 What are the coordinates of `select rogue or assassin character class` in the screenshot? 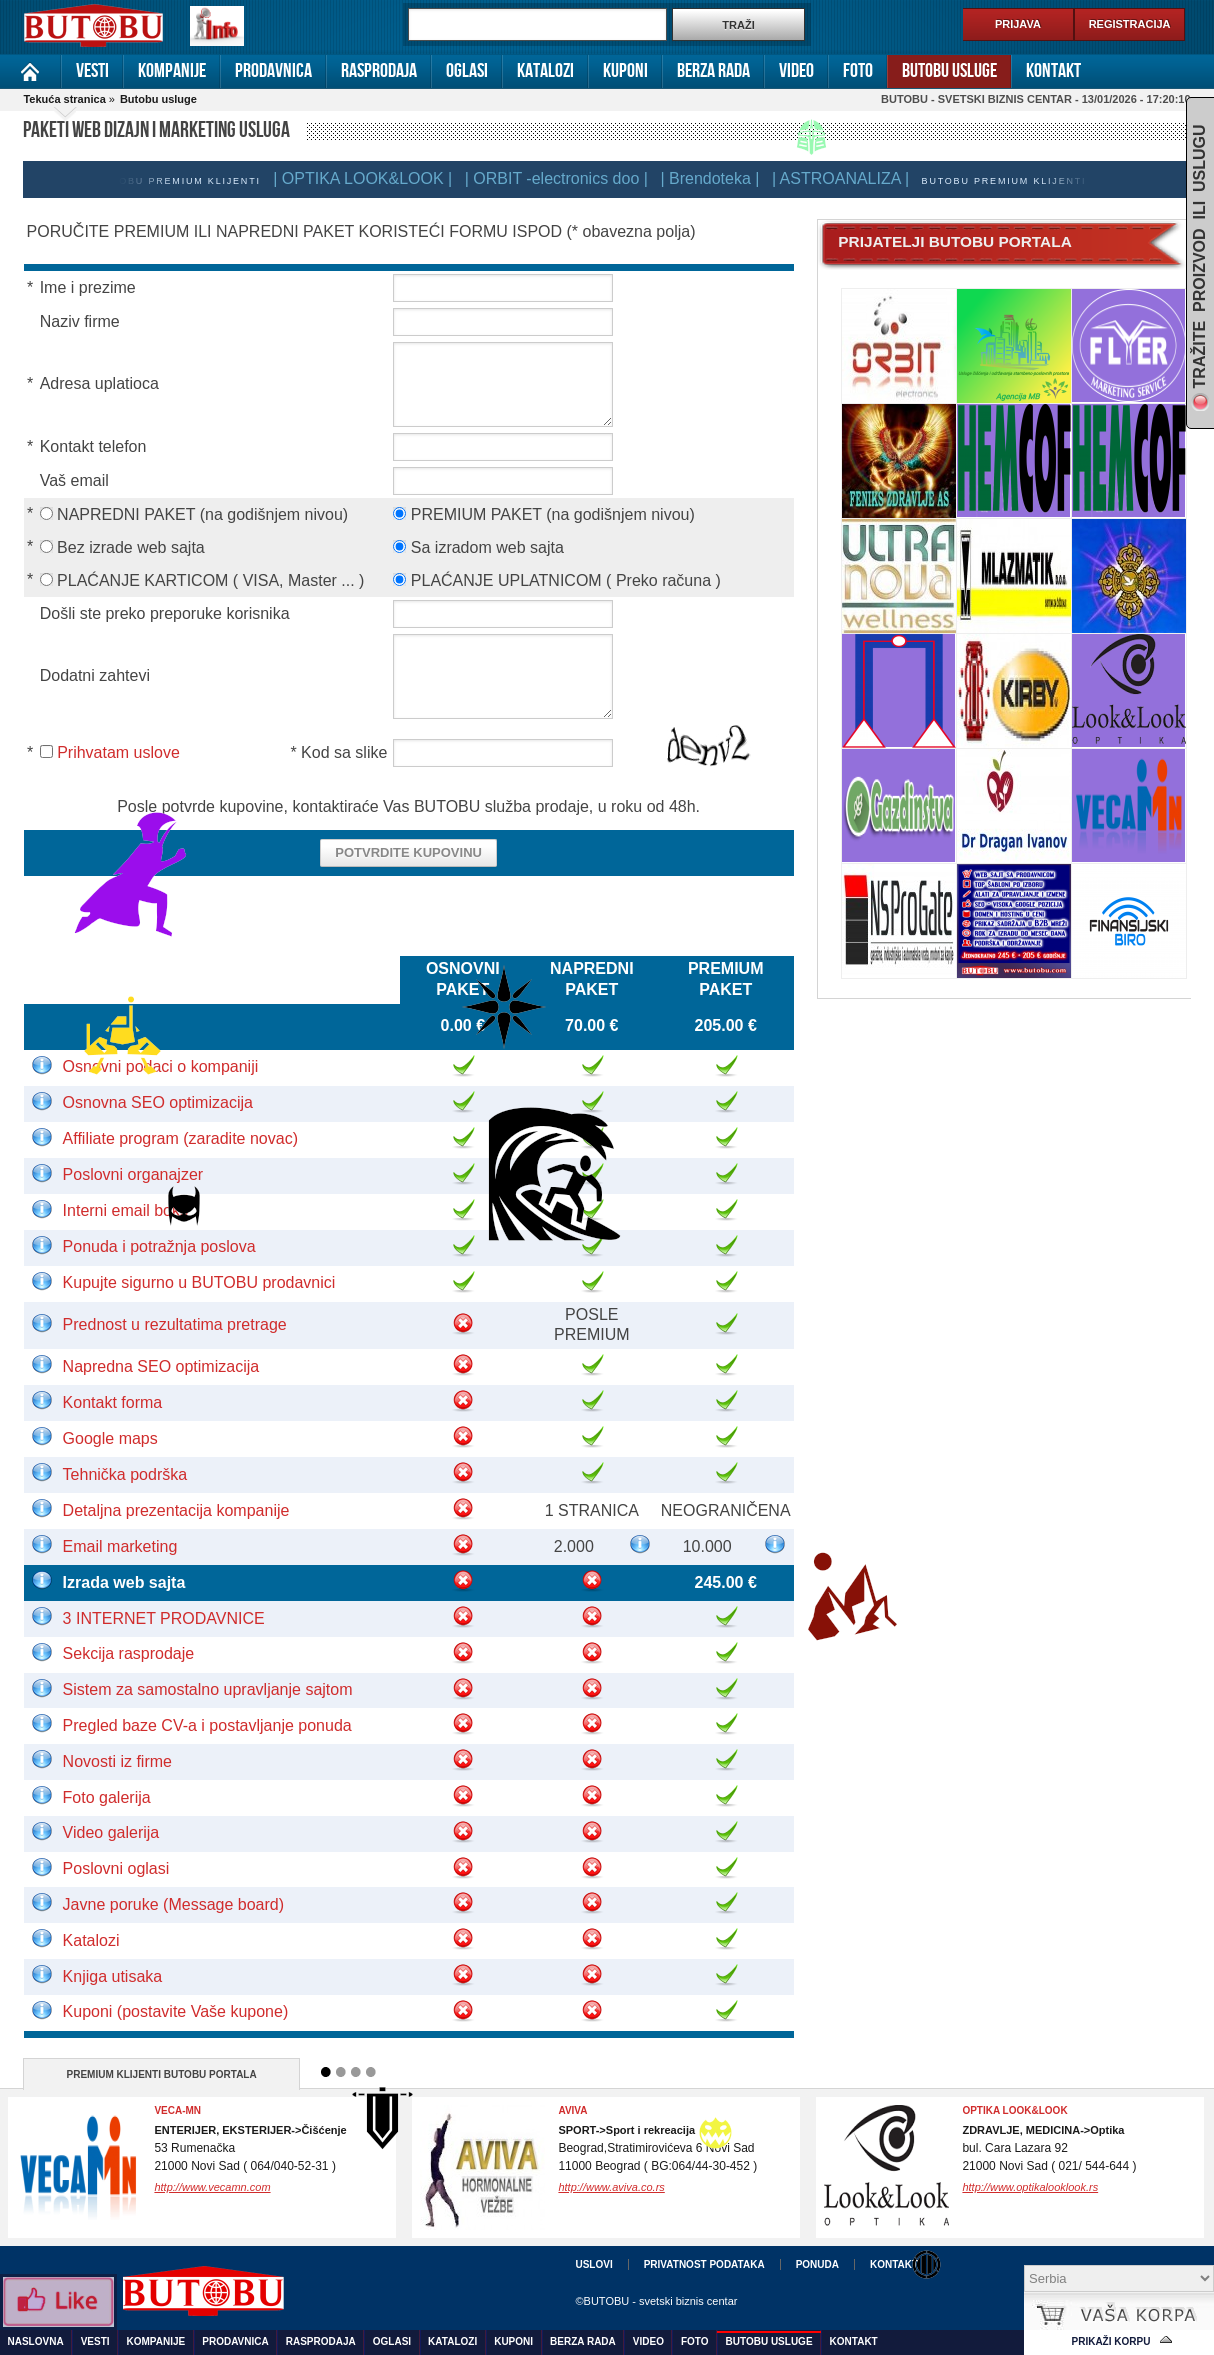 It's located at (130, 874).